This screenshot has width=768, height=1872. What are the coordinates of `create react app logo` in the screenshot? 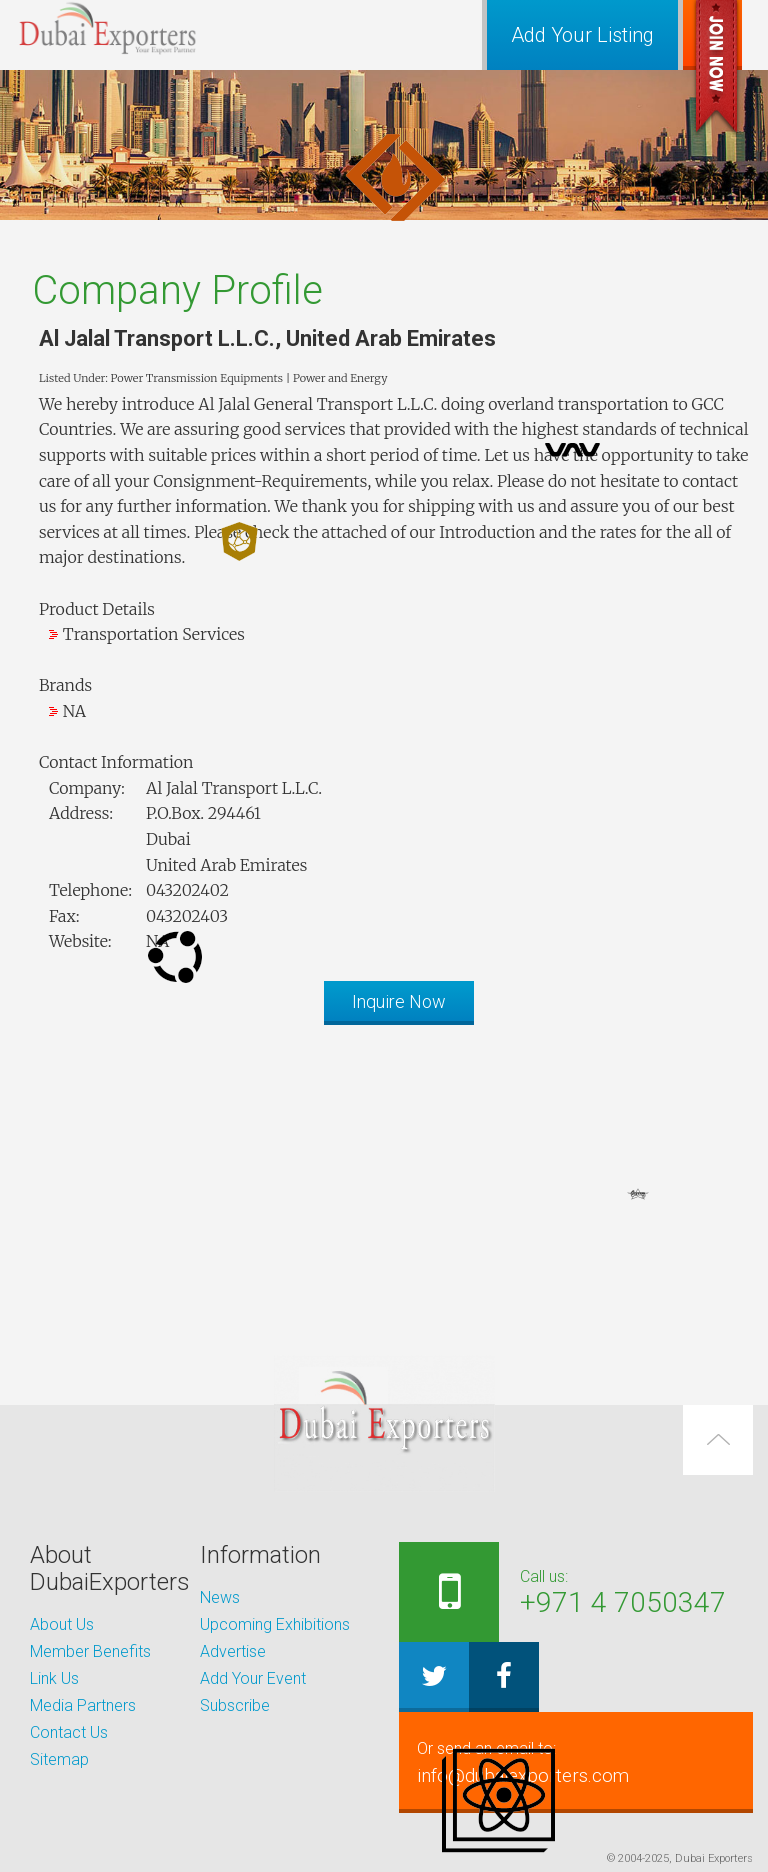 It's located at (498, 1800).